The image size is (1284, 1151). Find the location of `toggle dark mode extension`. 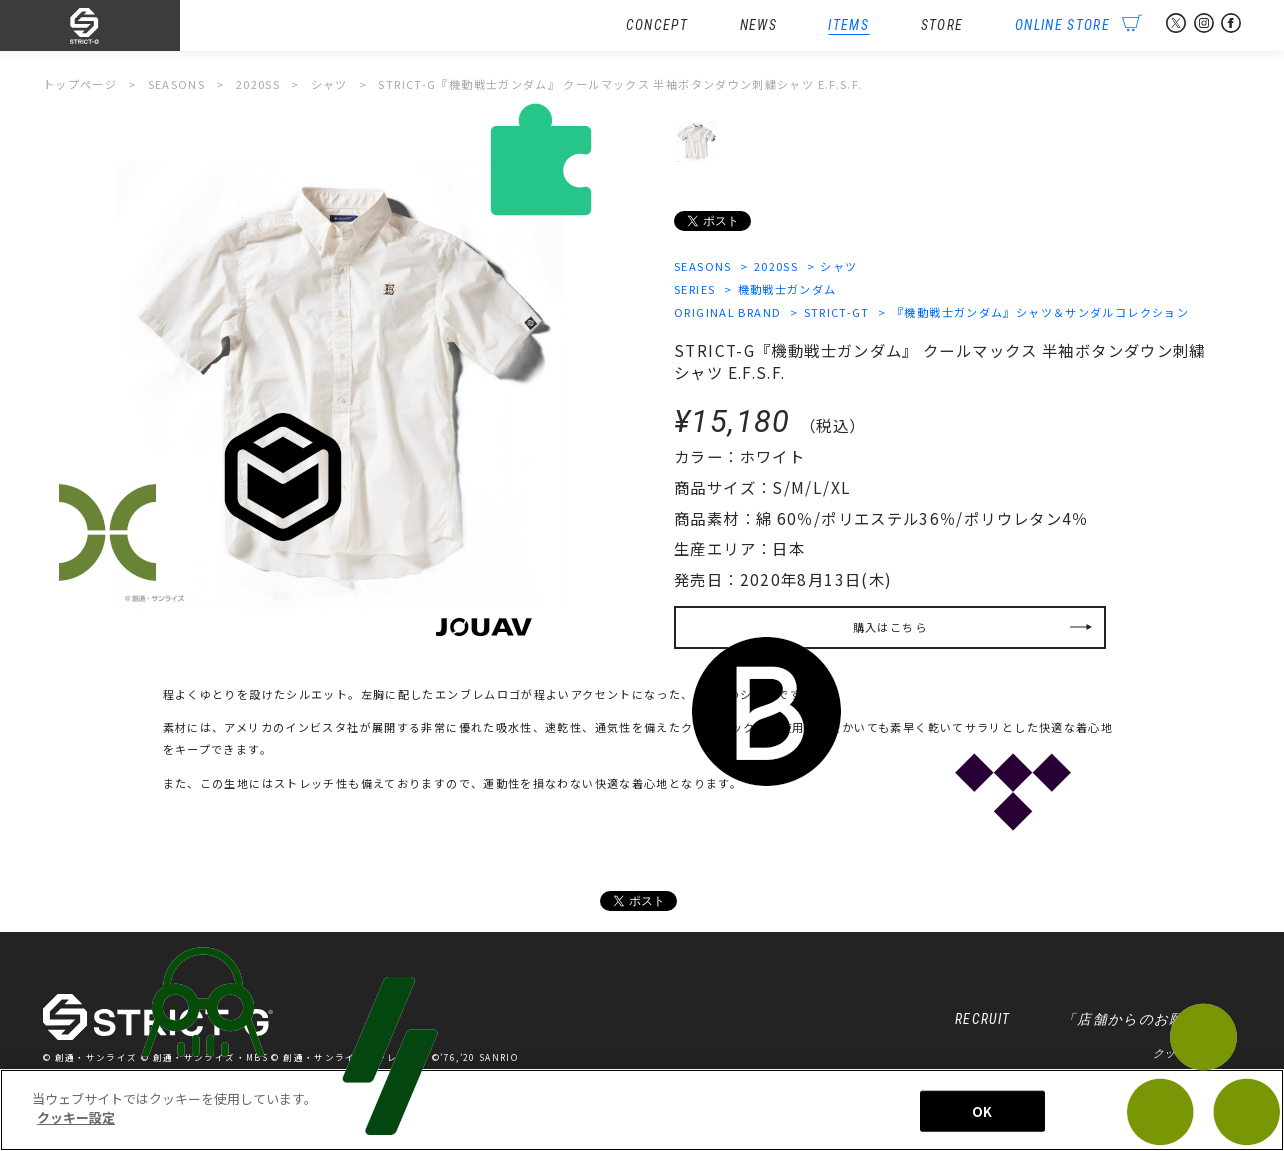

toggle dark mode extension is located at coordinates (203, 1002).